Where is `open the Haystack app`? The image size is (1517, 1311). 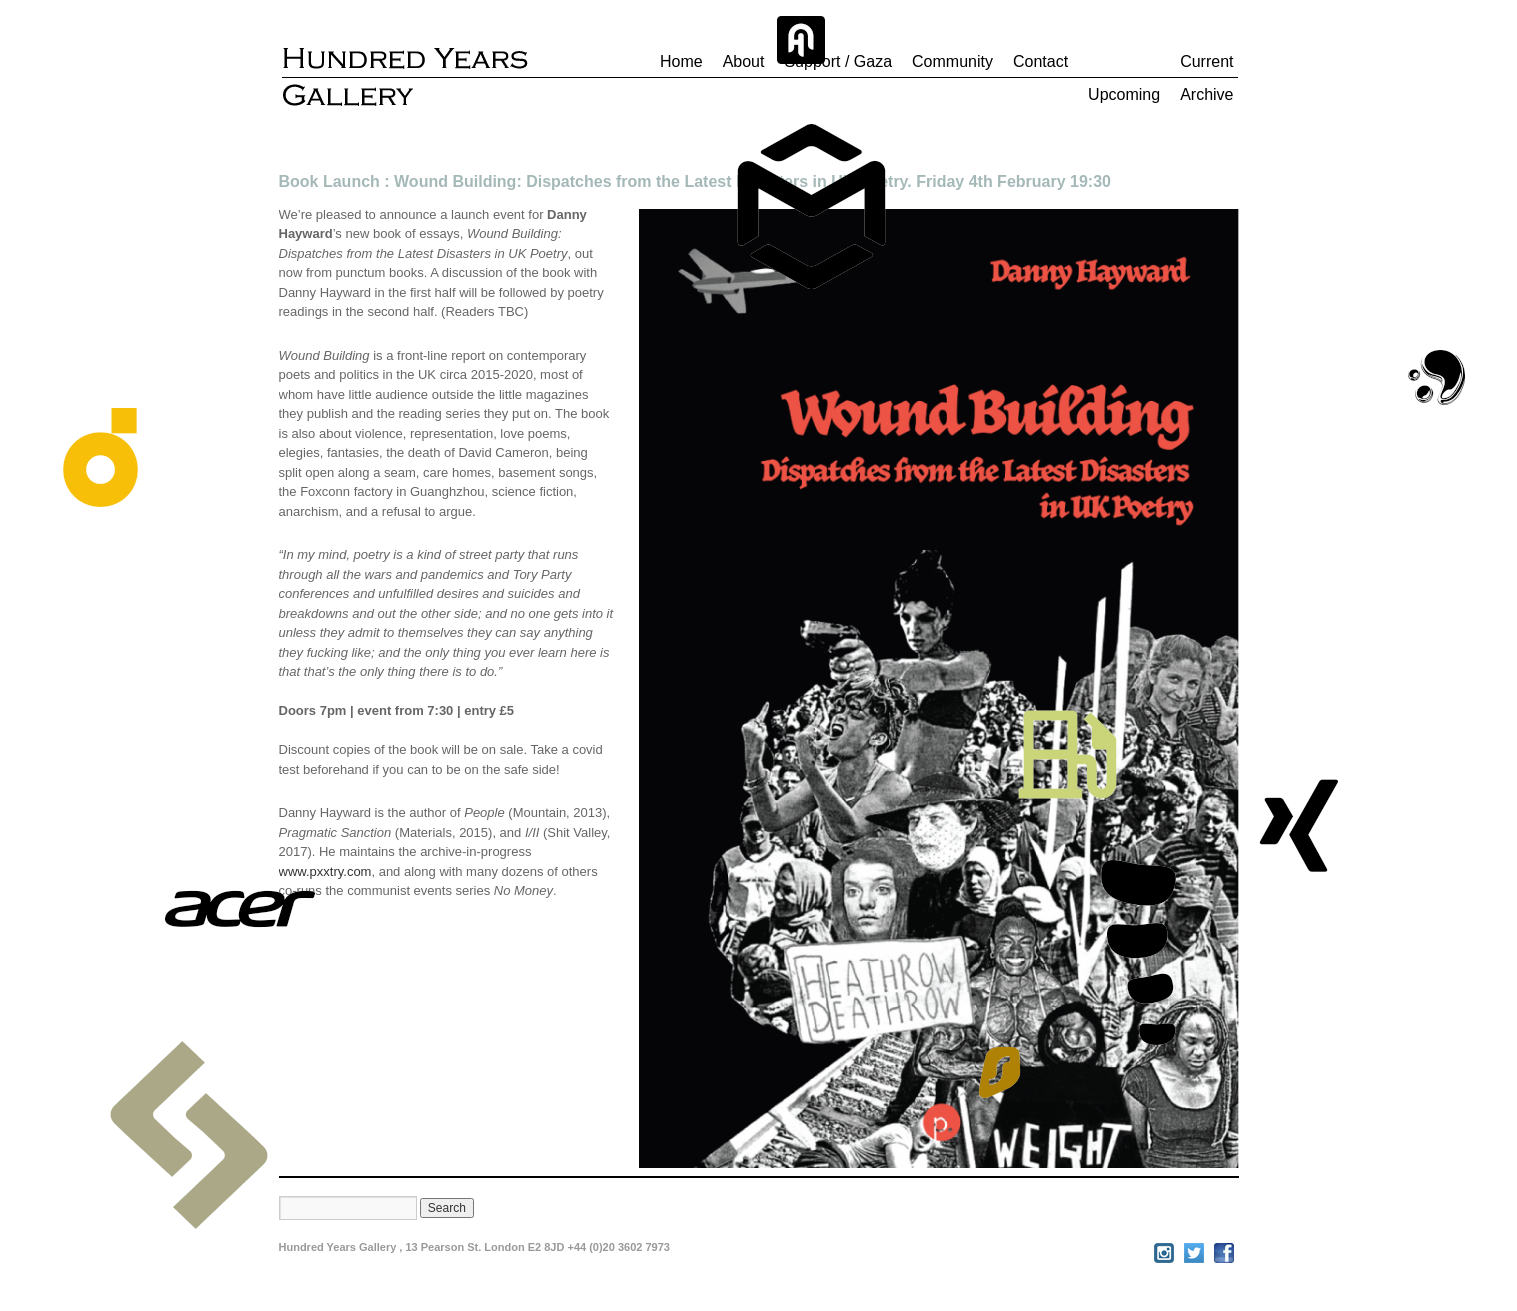 open the Haystack app is located at coordinates (801, 40).